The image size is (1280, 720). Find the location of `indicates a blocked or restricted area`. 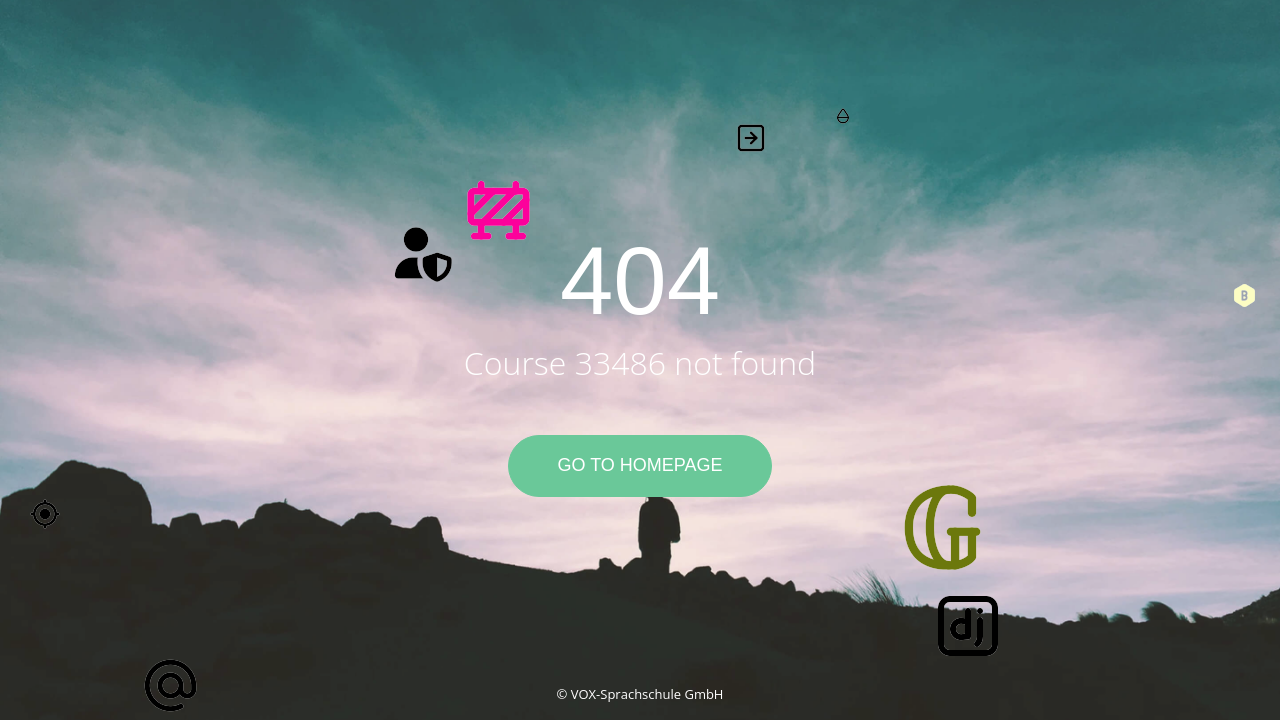

indicates a blocked or restricted area is located at coordinates (498, 208).